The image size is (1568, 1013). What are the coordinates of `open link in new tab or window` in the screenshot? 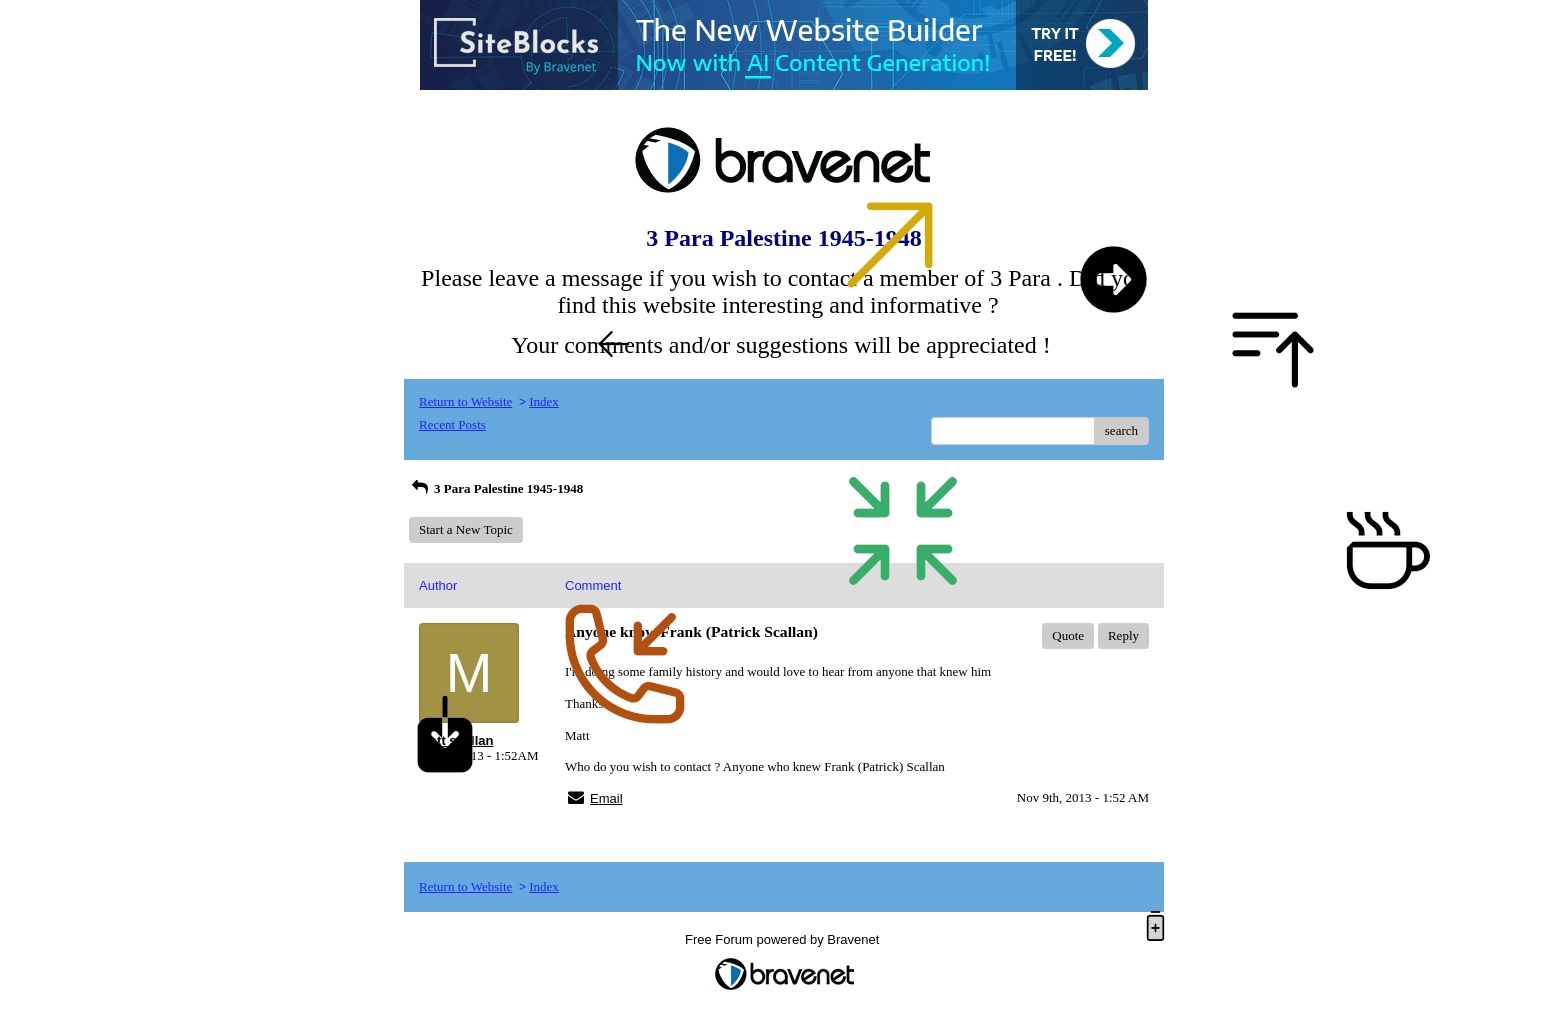 It's located at (890, 245).